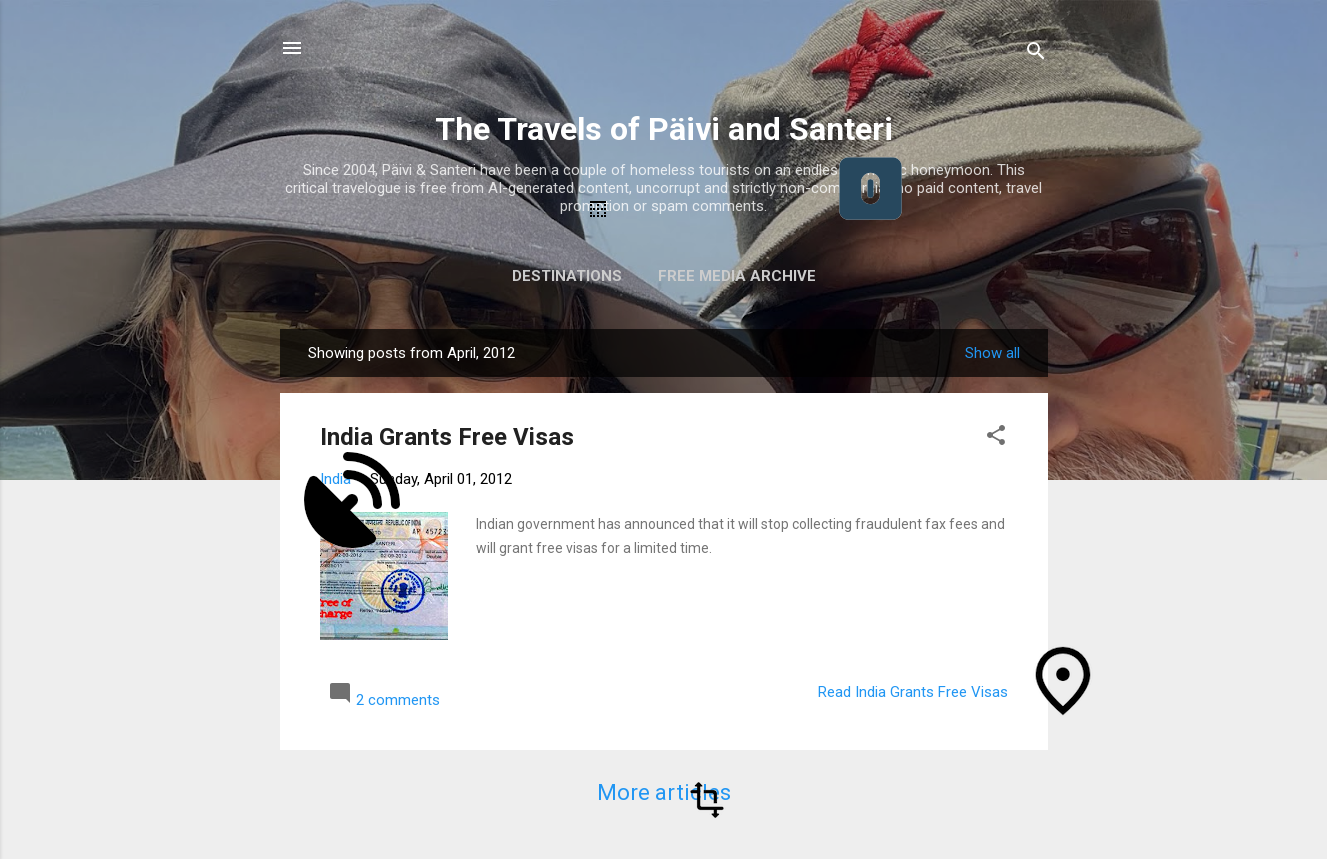 The height and width of the screenshot is (859, 1327). What do you see at coordinates (1063, 681) in the screenshot?
I see `view or select a location on the map` at bounding box center [1063, 681].